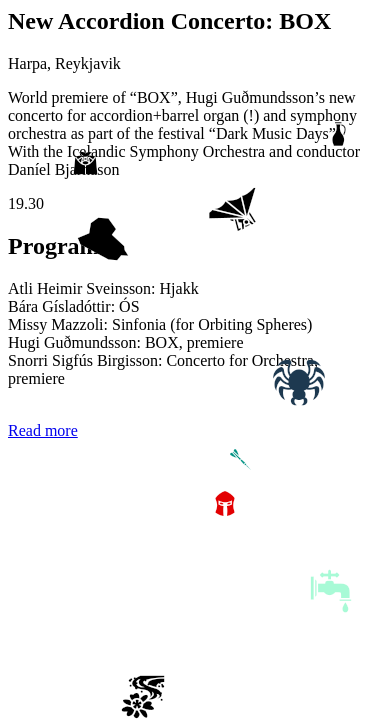  I want to click on water utility or plumbing settings, so click(331, 591).